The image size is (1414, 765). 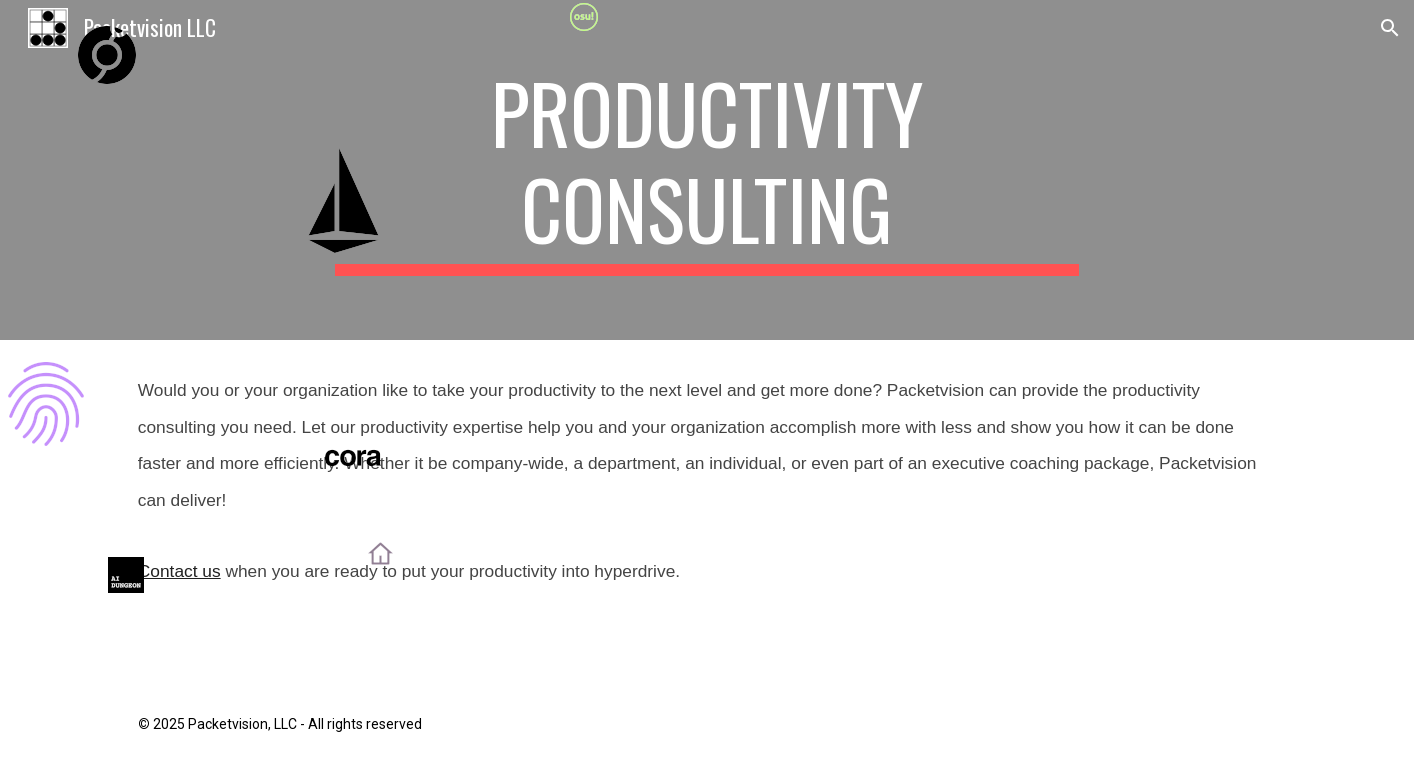 What do you see at coordinates (107, 55) in the screenshot?
I see `navigate to the Leptos framework homepage` at bounding box center [107, 55].